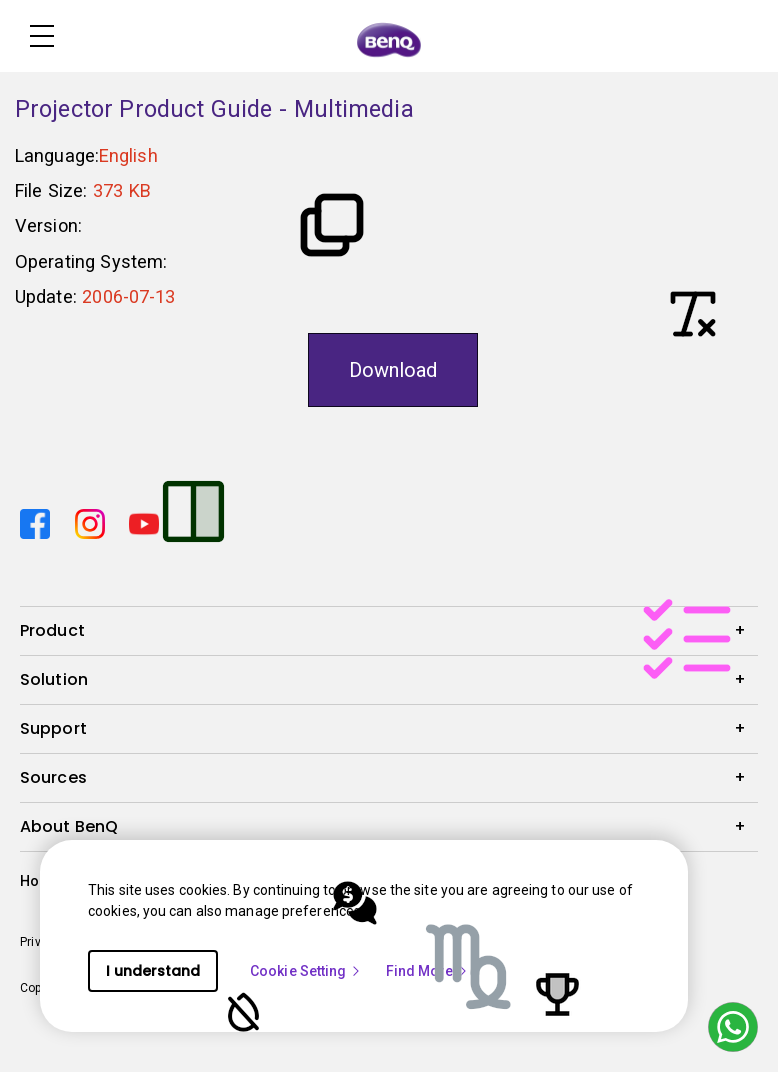 The height and width of the screenshot is (1072, 778). Describe the element at coordinates (332, 225) in the screenshot. I see `subtract or remove a layer from the stack` at that location.